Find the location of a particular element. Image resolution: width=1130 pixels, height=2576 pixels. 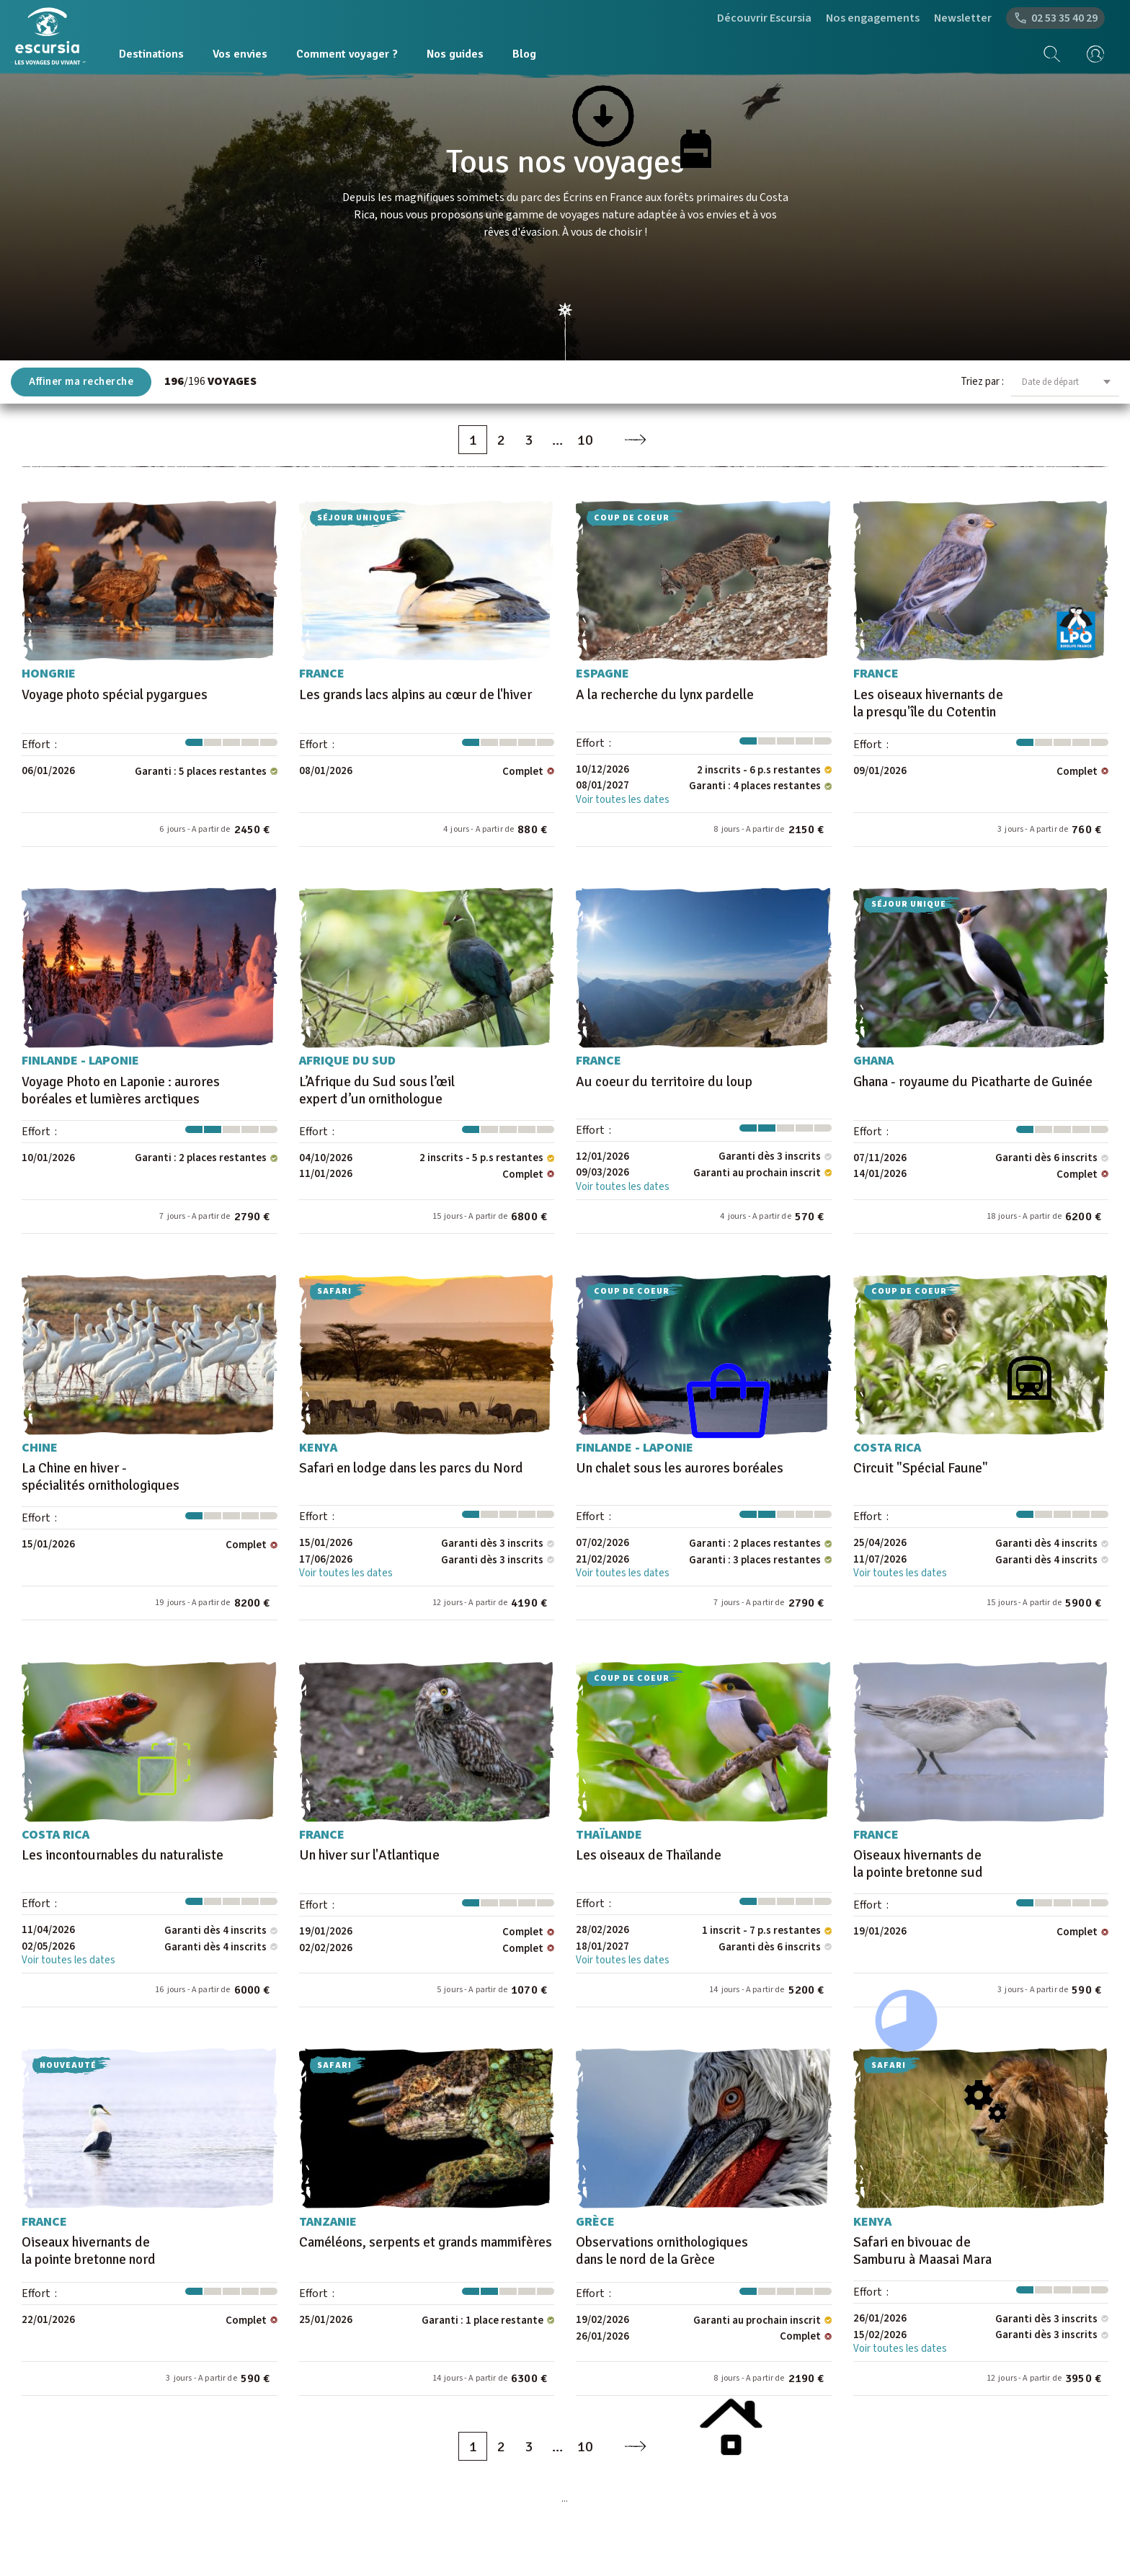

view subway or metro transit options is located at coordinates (1029, 1377).